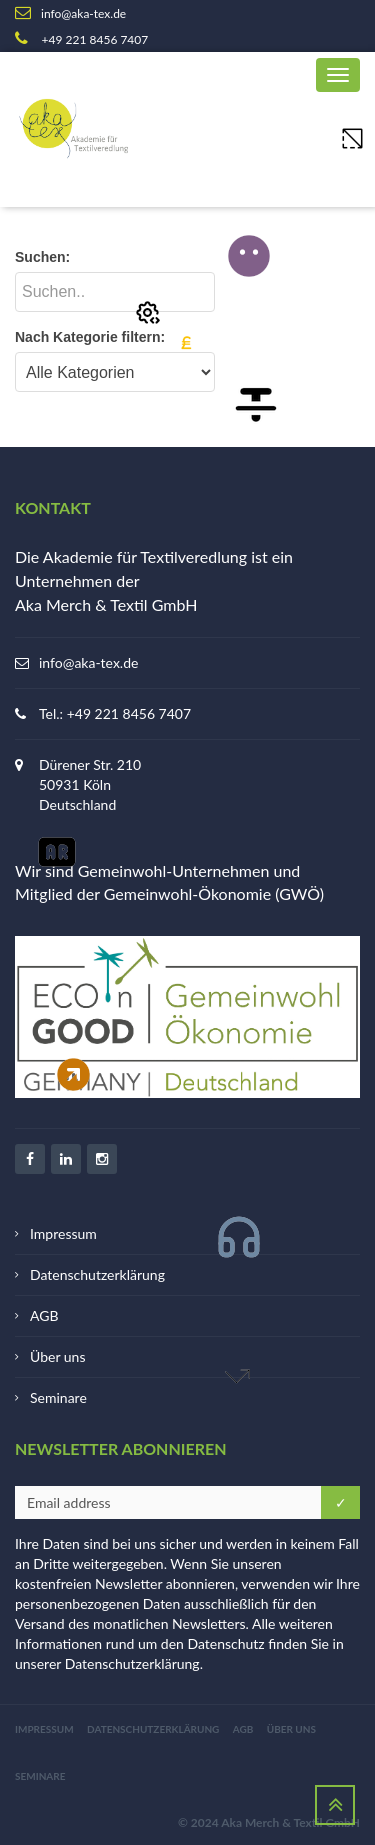 The height and width of the screenshot is (1845, 375). What do you see at coordinates (186, 342) in the screenshot?
I see `indicates price or amount in Turkish lira` at bounding box center [186, 342].